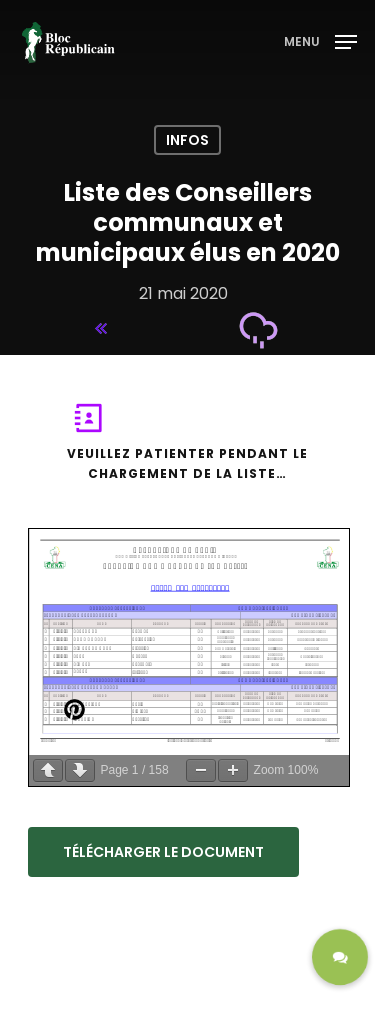 Image resolution: width=375 pixels, height=1026 pixels. What do you see at coordinates (74, 709) in the screenshot?
I see `open Pinterest app` at bounding box center [74, 709].